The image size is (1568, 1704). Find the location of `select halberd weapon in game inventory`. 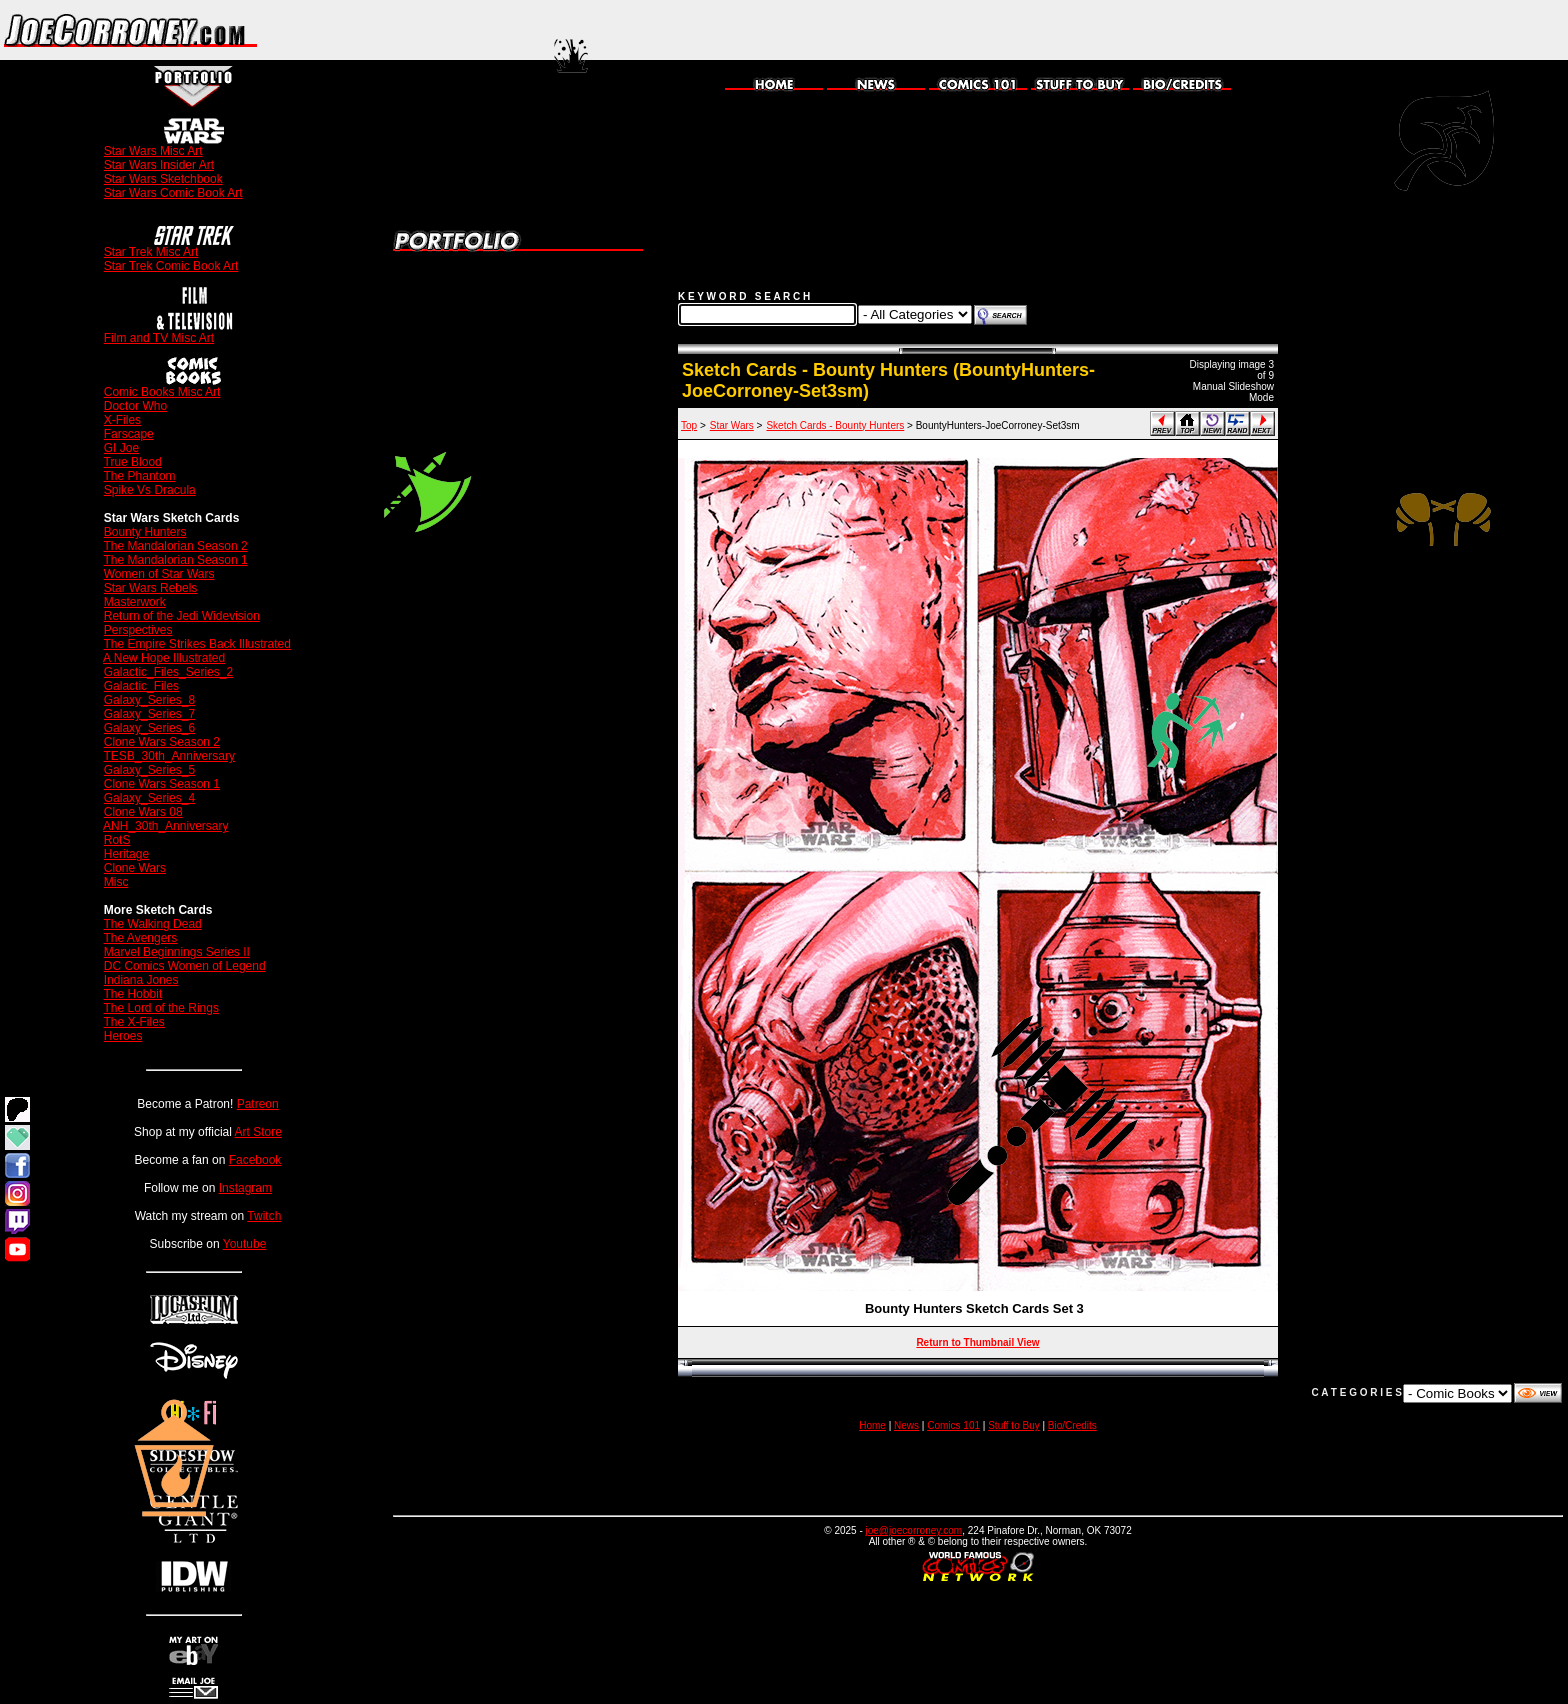

select halberd weapon in game inventory is located at coordinates (428, 492).